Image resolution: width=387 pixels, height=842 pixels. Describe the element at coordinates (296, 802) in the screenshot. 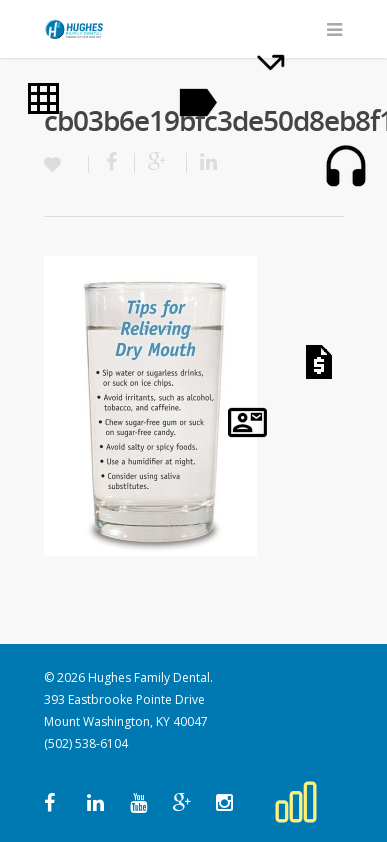

I see `view analytics and statistics` at that location.